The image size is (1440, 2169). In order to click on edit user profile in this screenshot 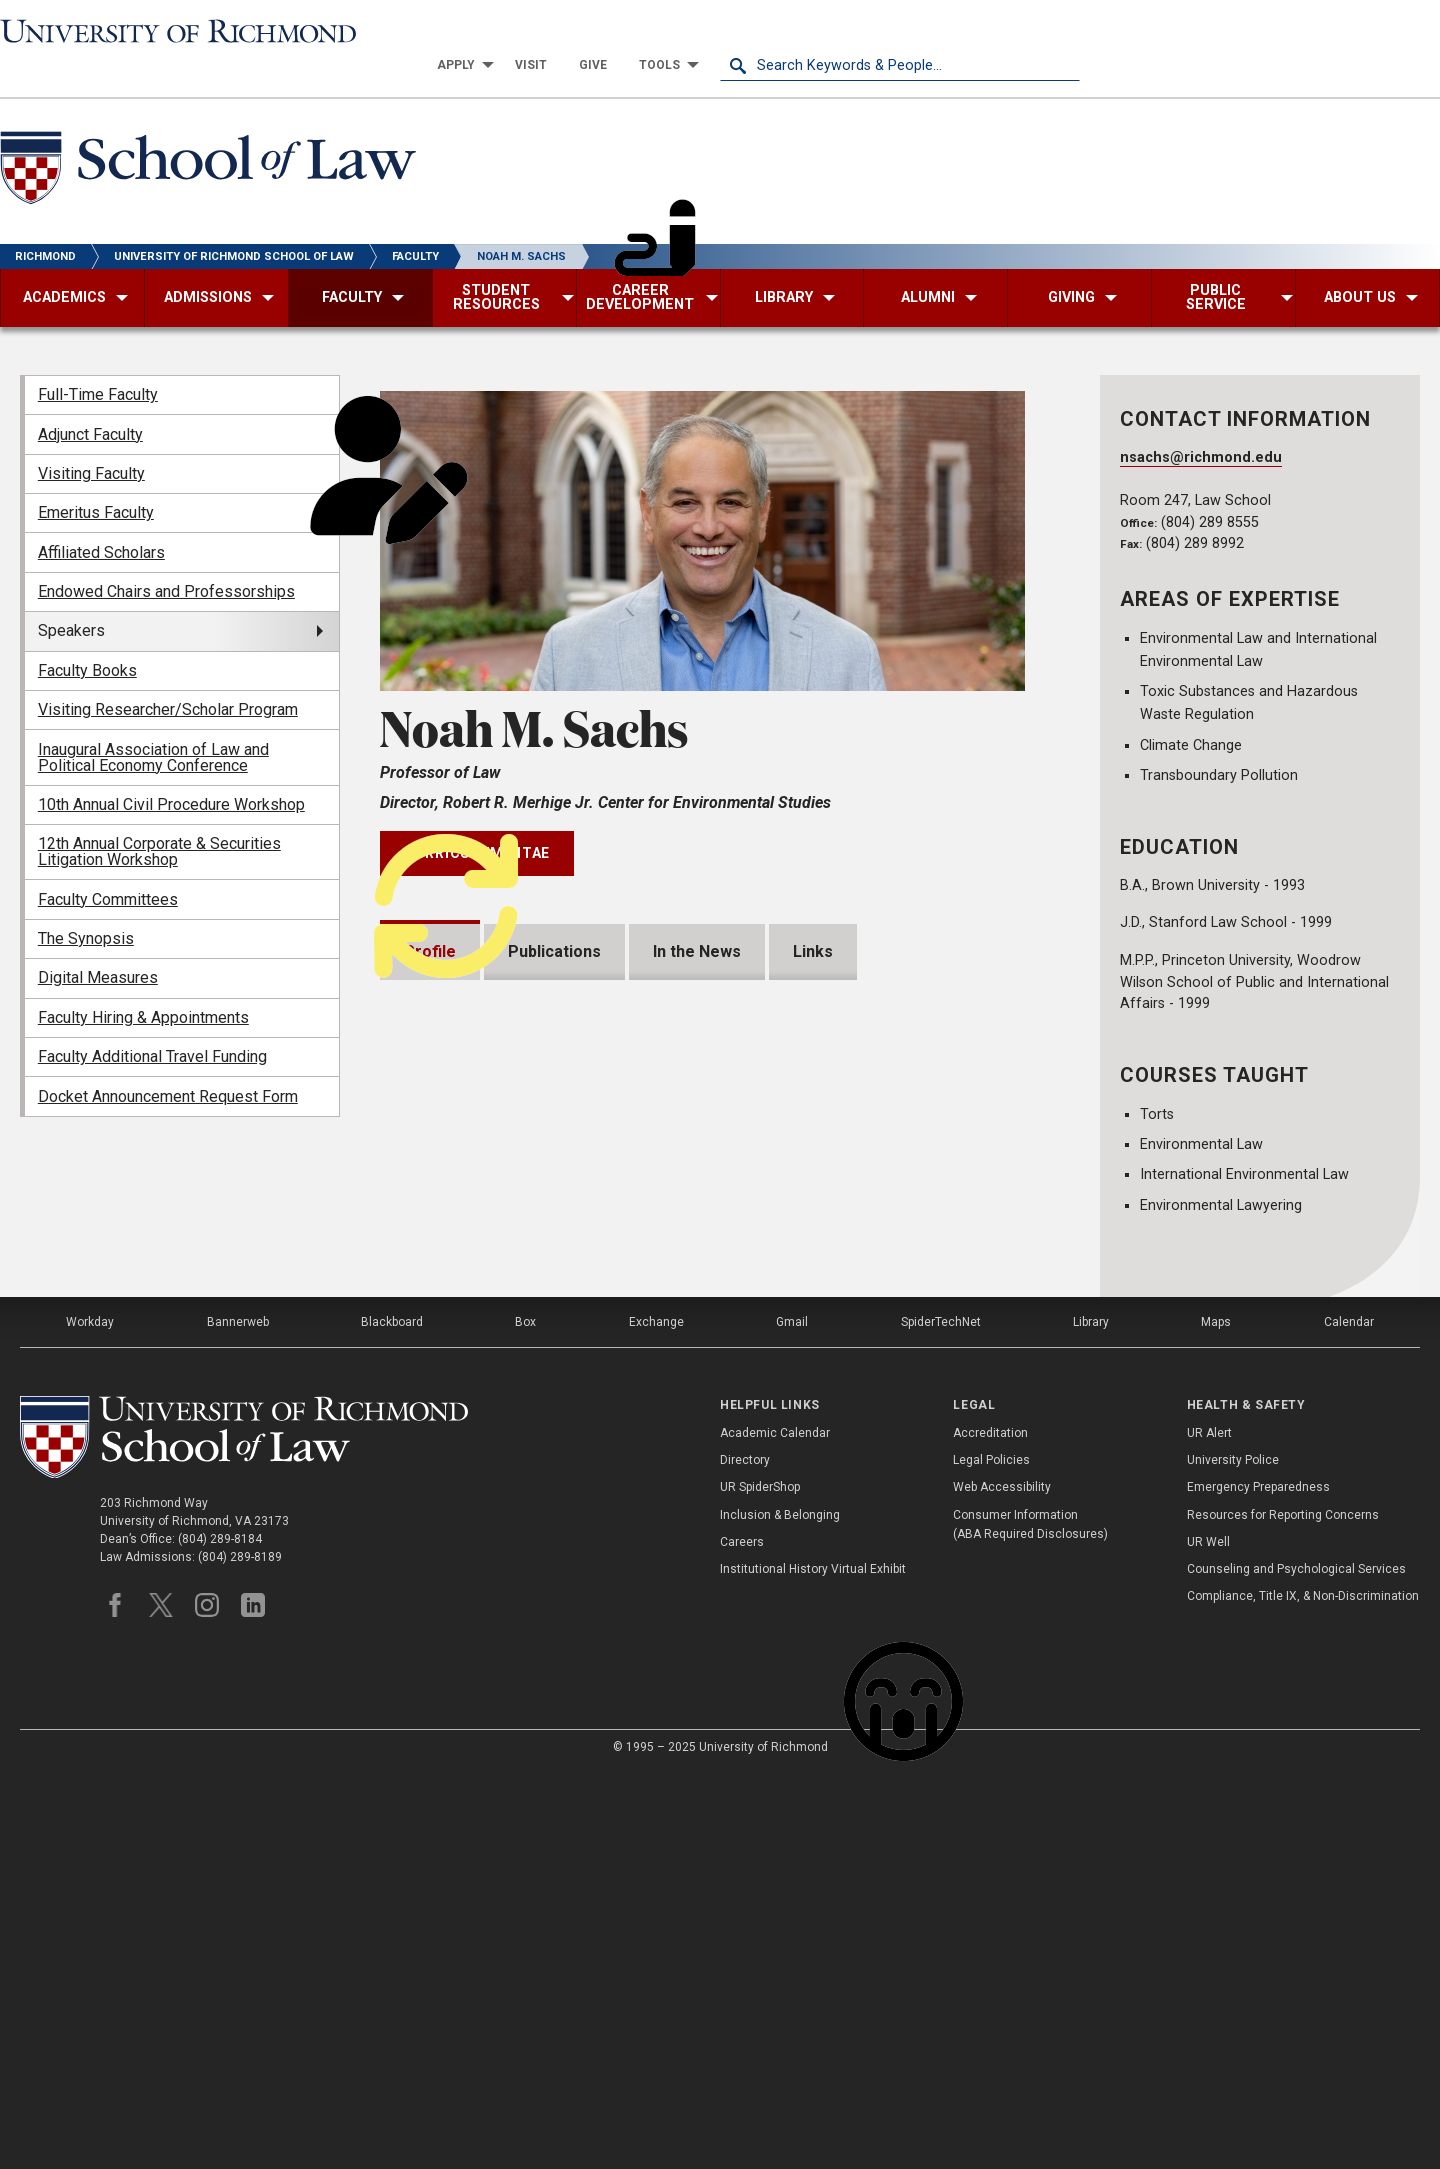, I will do `click(385, 464)`.